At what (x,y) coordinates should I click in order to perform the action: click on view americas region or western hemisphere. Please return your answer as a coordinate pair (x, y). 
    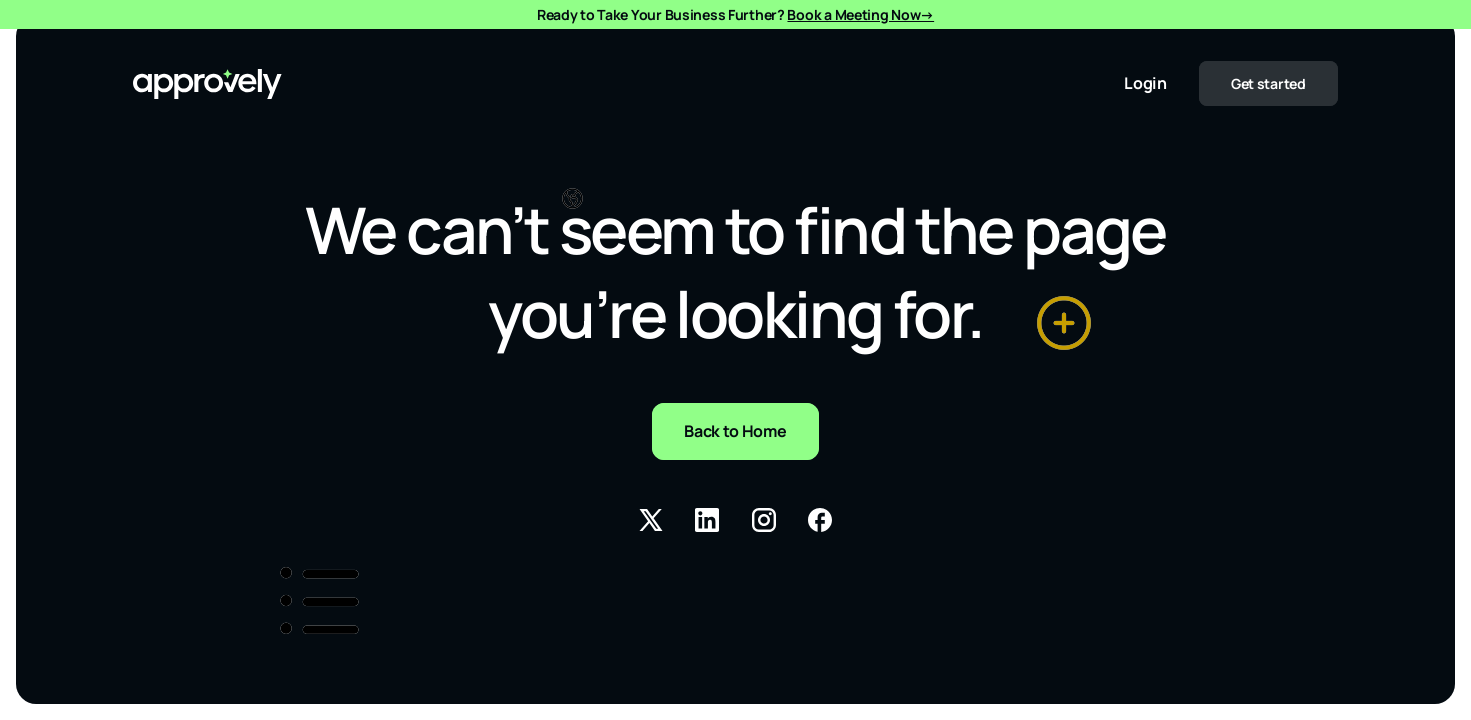
    Looking at the image, I should click on (572, 198).